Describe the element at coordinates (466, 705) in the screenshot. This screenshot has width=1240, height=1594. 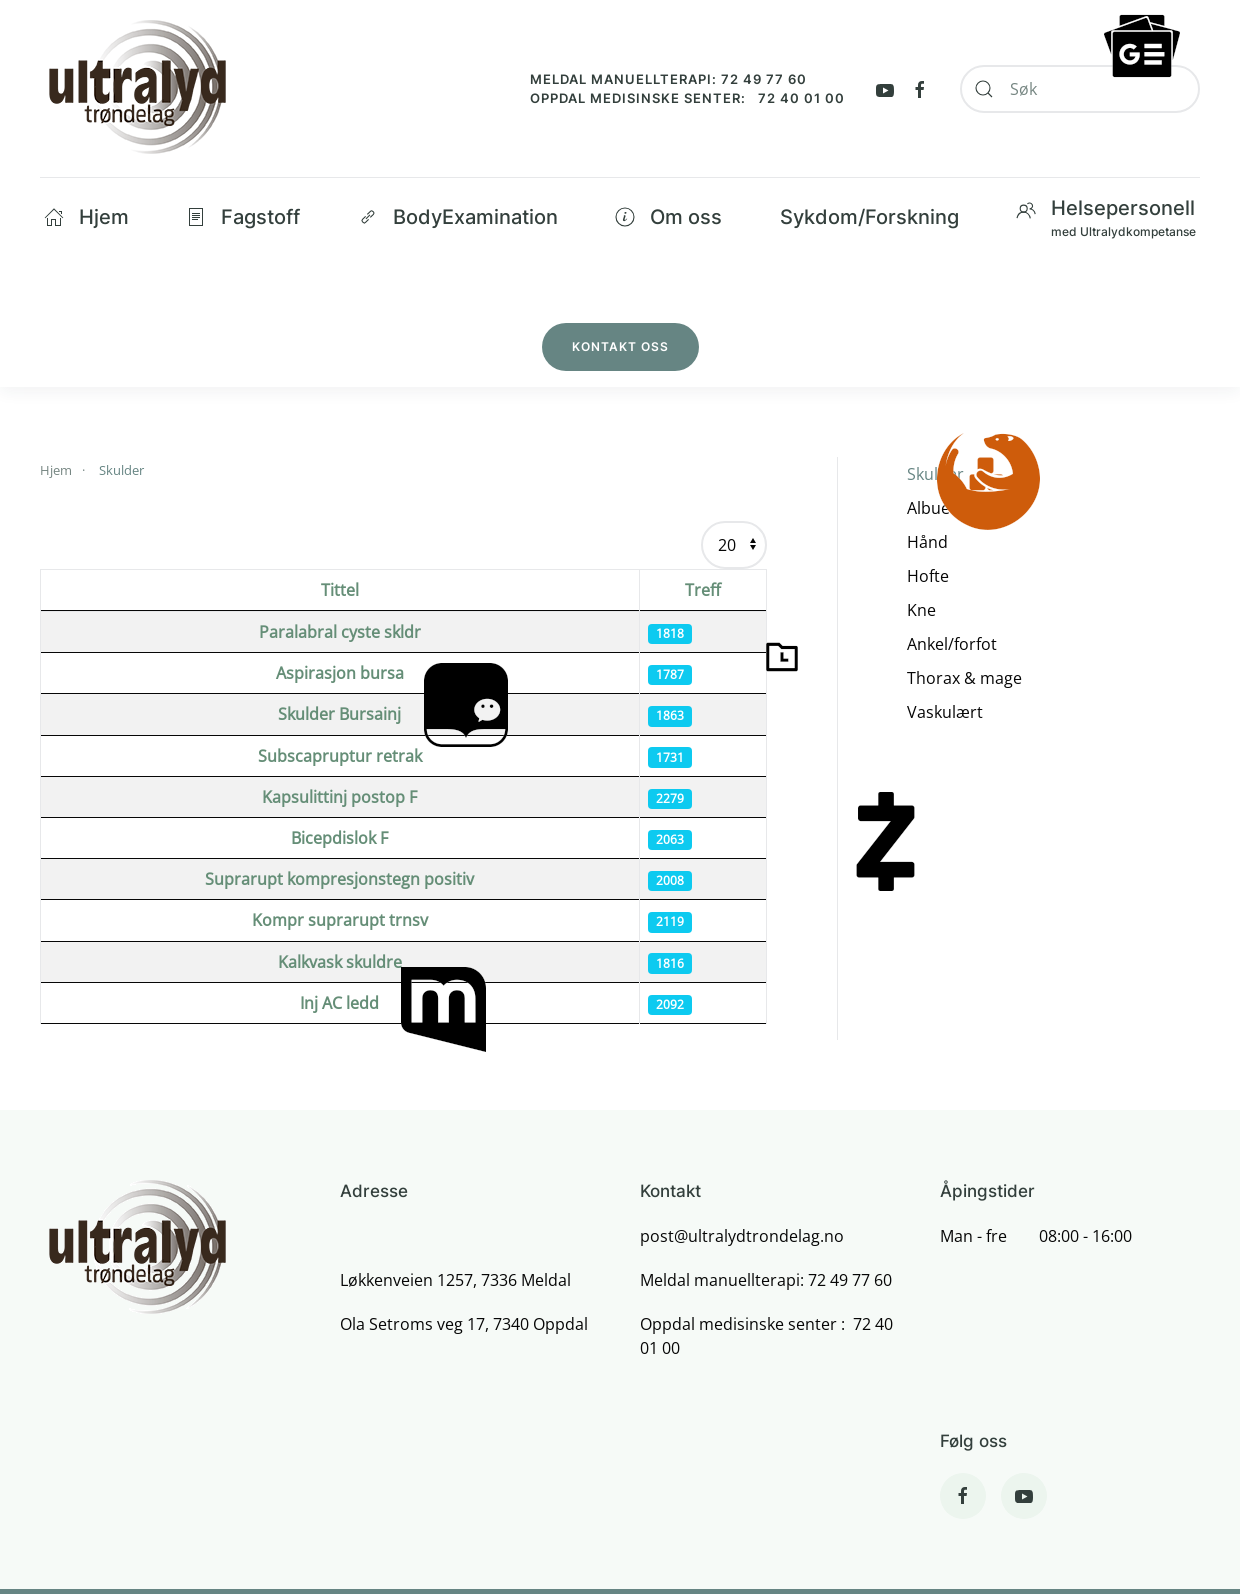
I see `open the WeRead app` at that location.